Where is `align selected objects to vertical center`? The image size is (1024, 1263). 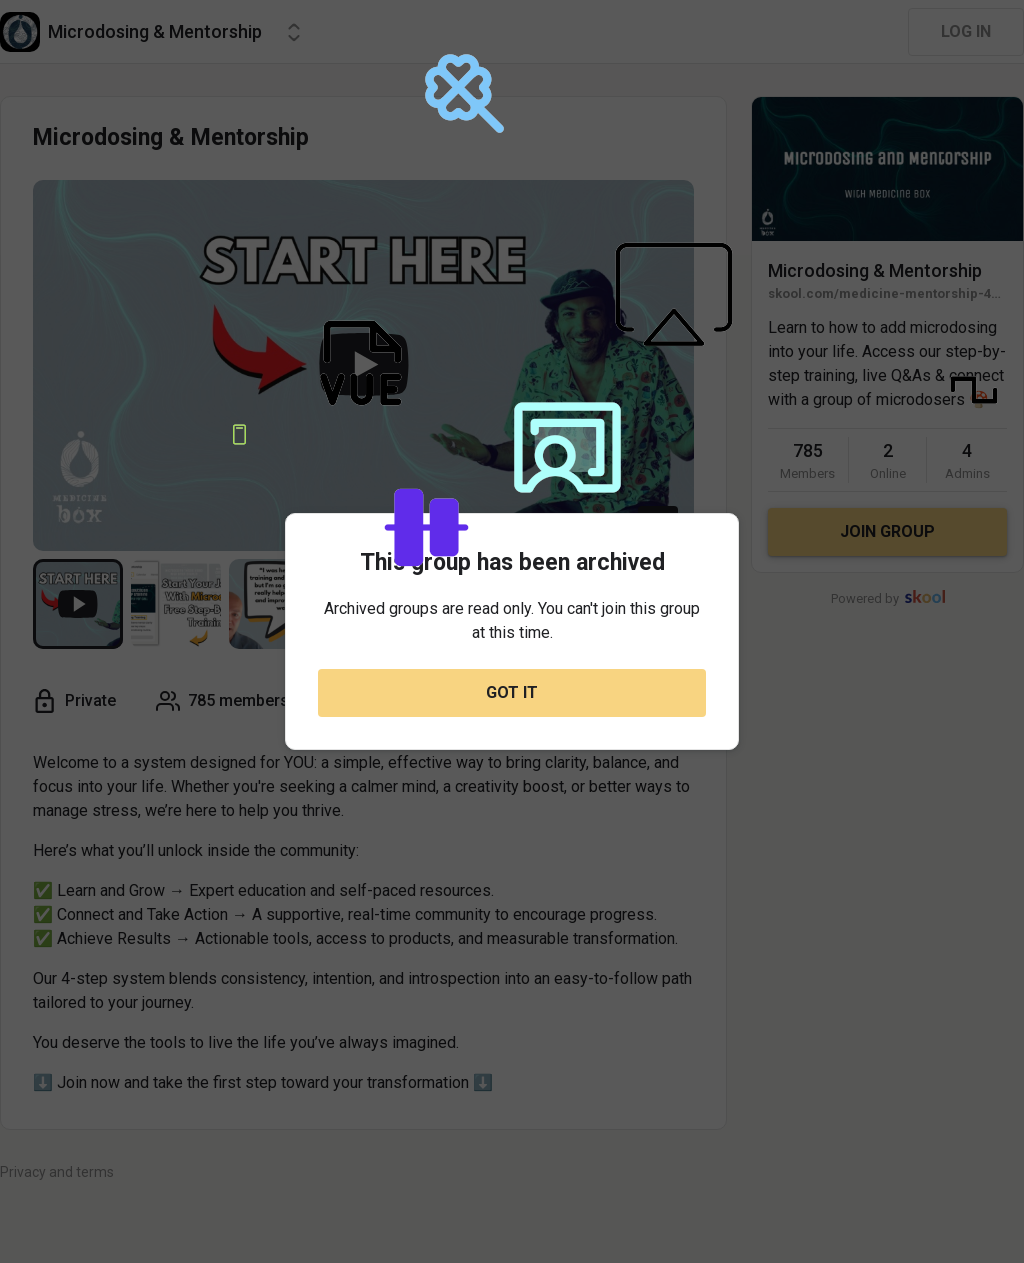 align selected objects to vertical center is located at coordinates (426, 527).